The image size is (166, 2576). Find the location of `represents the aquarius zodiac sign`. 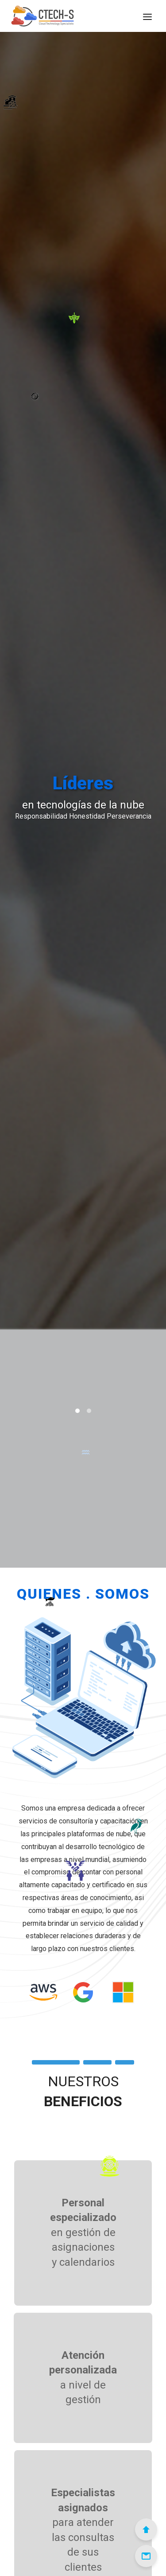

represents the aquarius zodiac sign is located at coordinates (85, 1452).